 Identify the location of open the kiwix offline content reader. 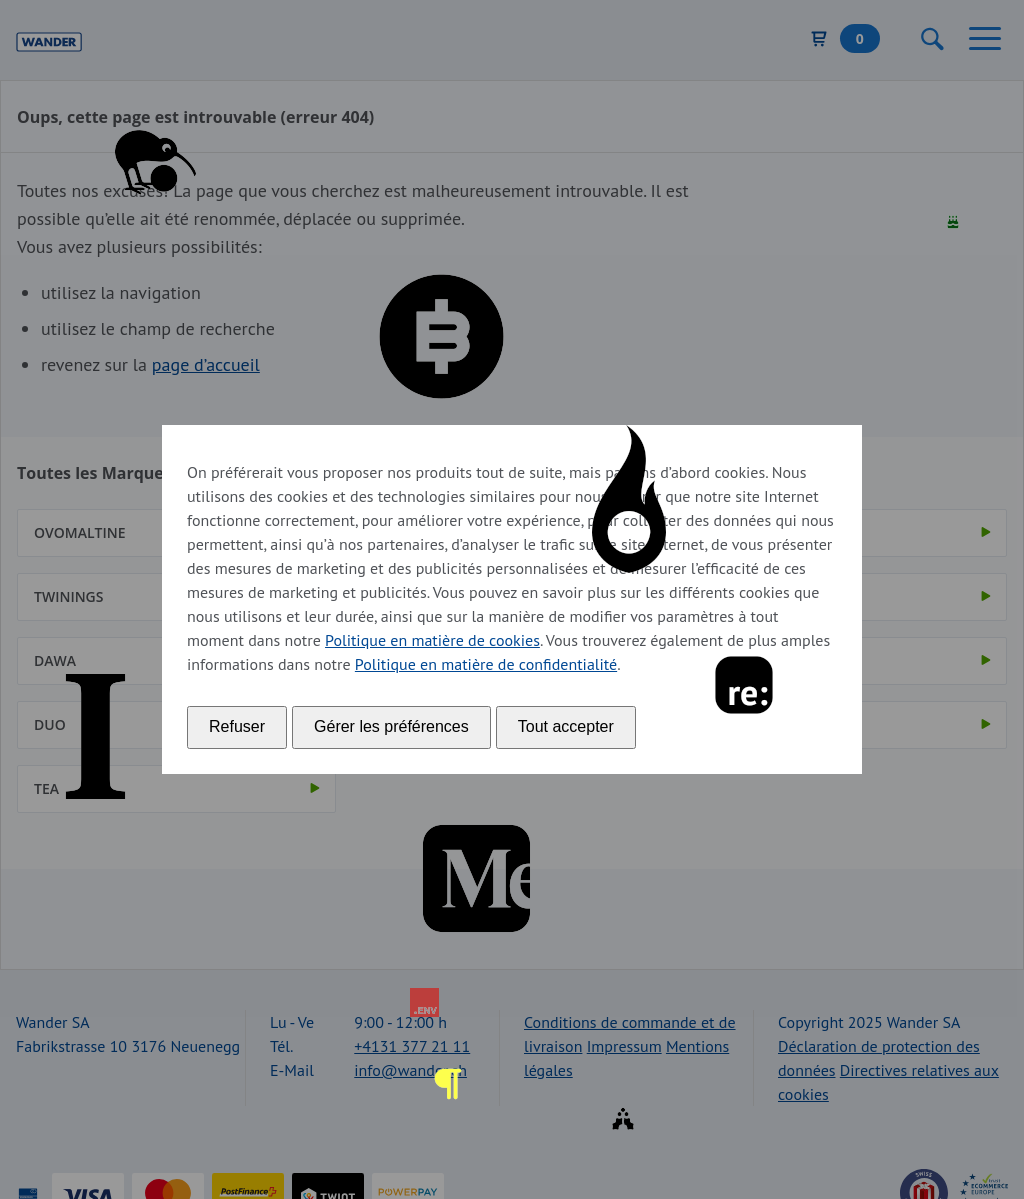
(155, 162).